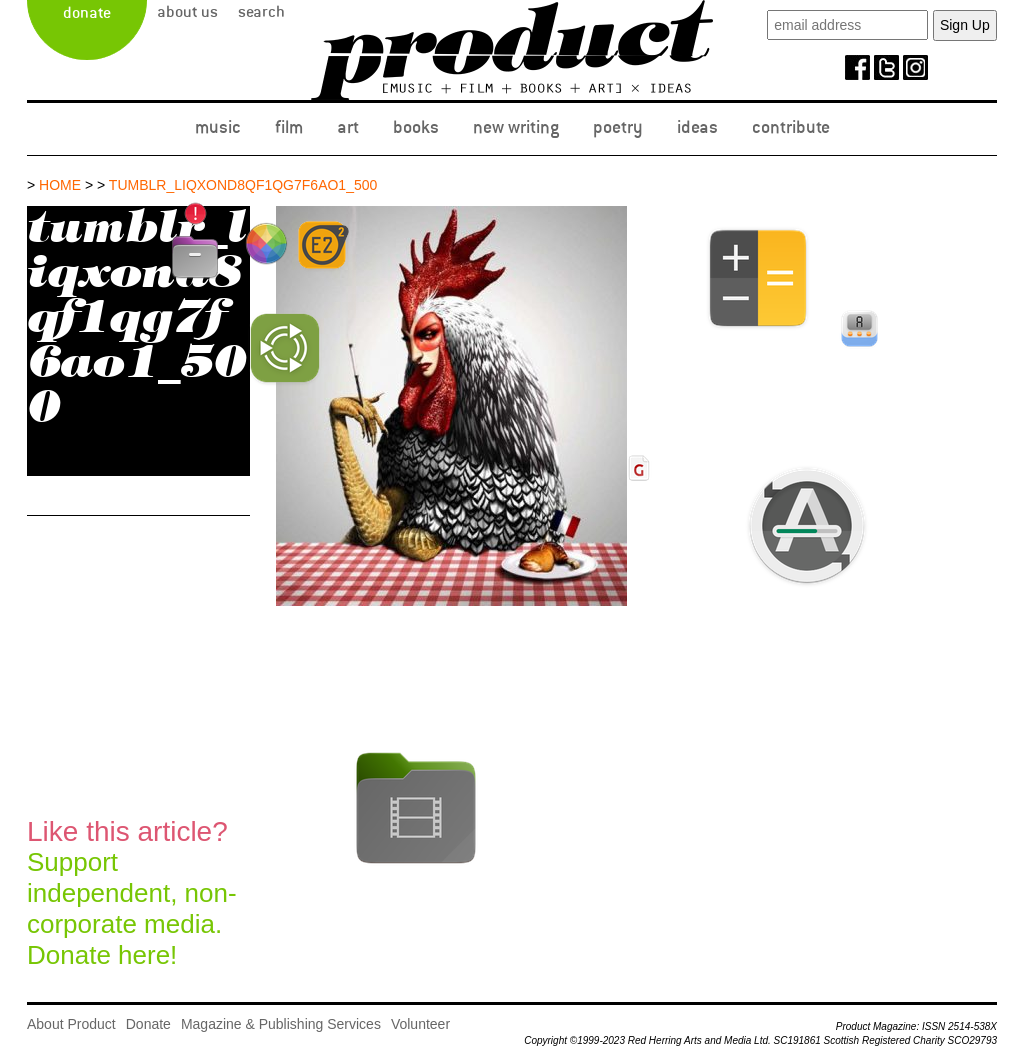 This screenshot has width=1024, height=1063. Describe the element at coordinates (195, 257) in the screenshot. I see `open the nautilus file manager` at that location.